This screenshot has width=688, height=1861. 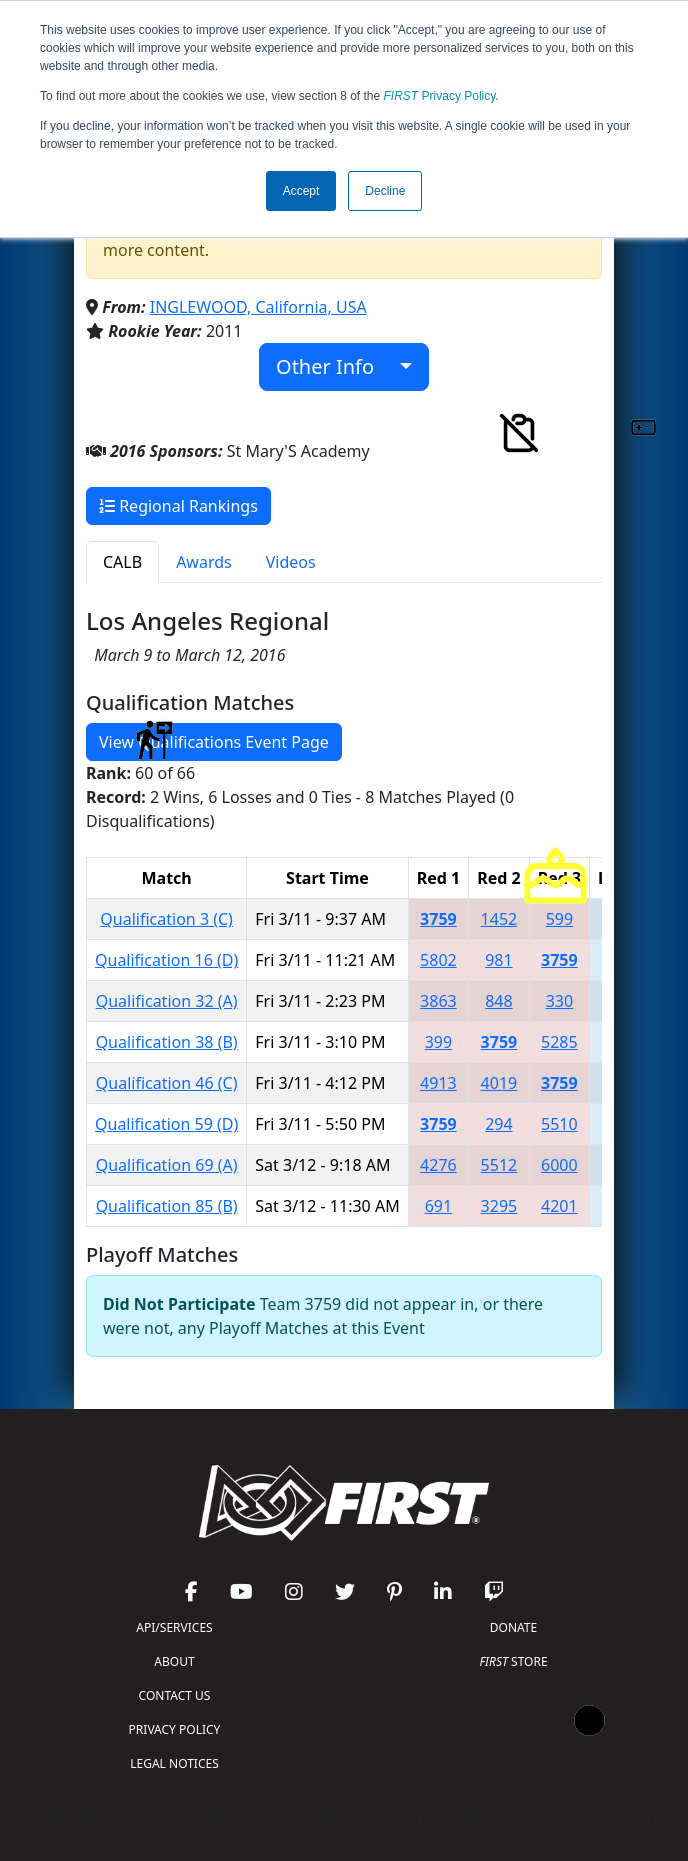 What do you see at coordinates (589, 1720) in the screenshot?
I see `indicates an active or selected state` at bounding box center [589, 1720].